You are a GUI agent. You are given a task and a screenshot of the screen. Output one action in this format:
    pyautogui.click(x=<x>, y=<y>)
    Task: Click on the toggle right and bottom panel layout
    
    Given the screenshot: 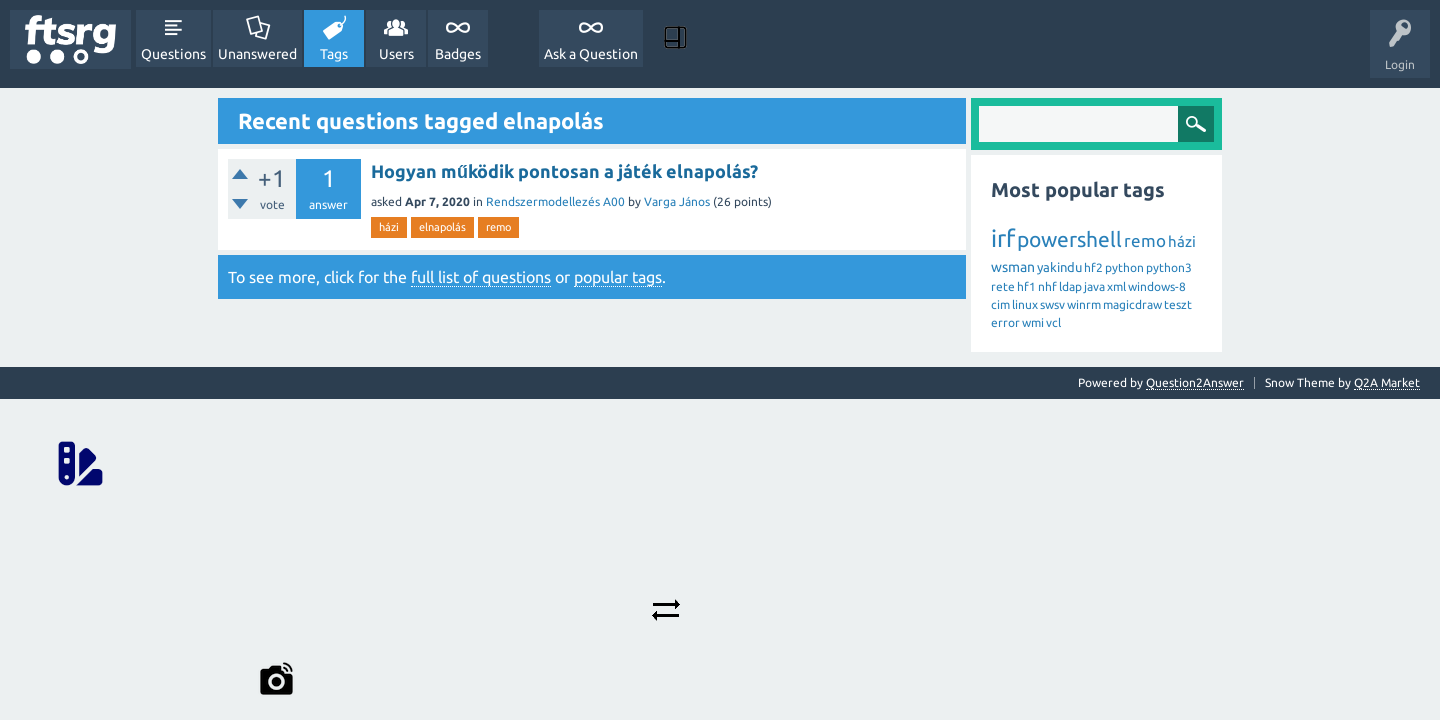 What is the action you would take?
    pyautogui.click(x=675, y=37)
    